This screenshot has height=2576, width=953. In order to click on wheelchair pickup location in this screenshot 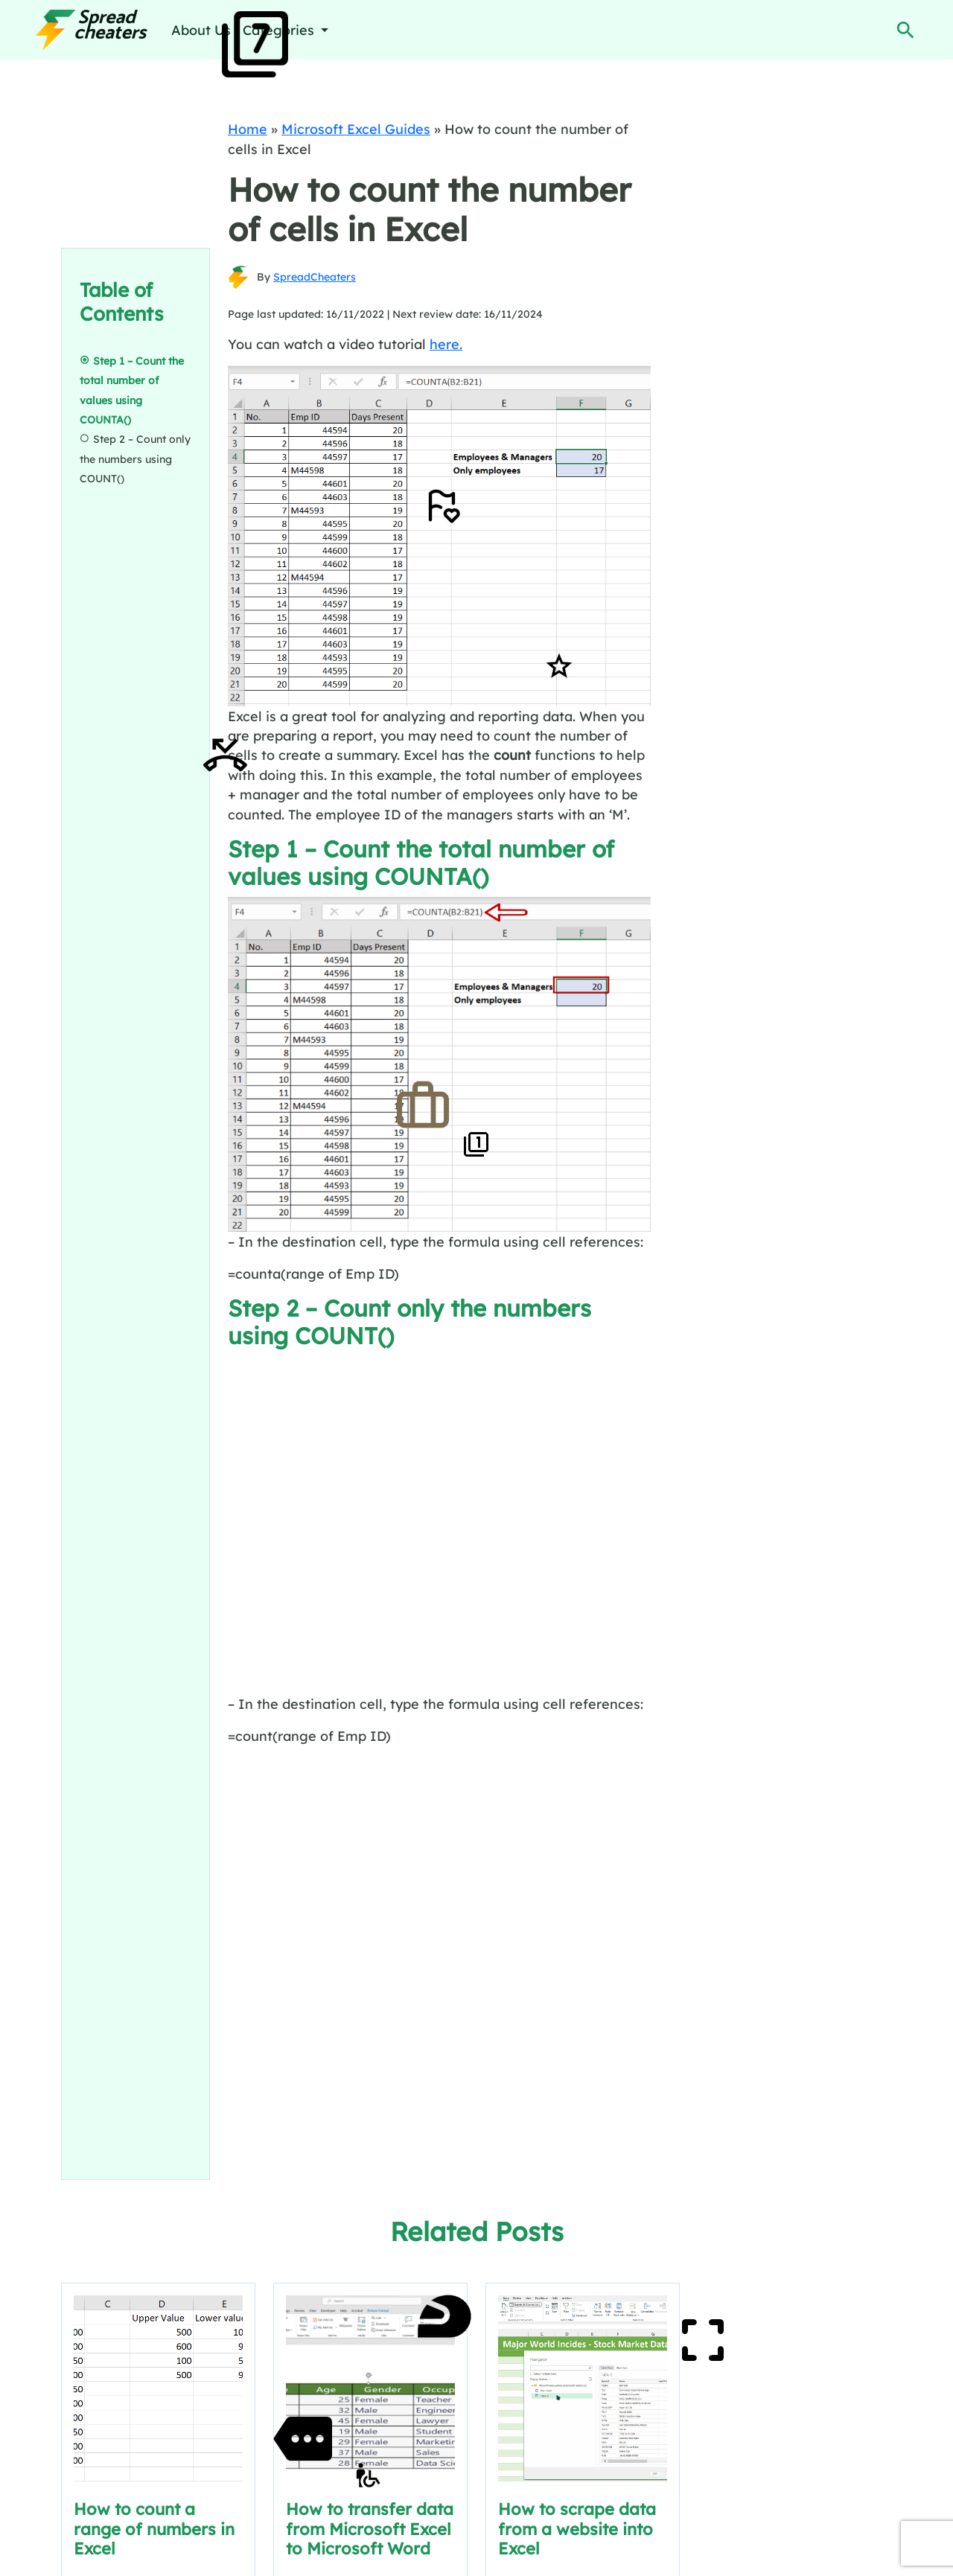, I will do `click(367, 2475)`.